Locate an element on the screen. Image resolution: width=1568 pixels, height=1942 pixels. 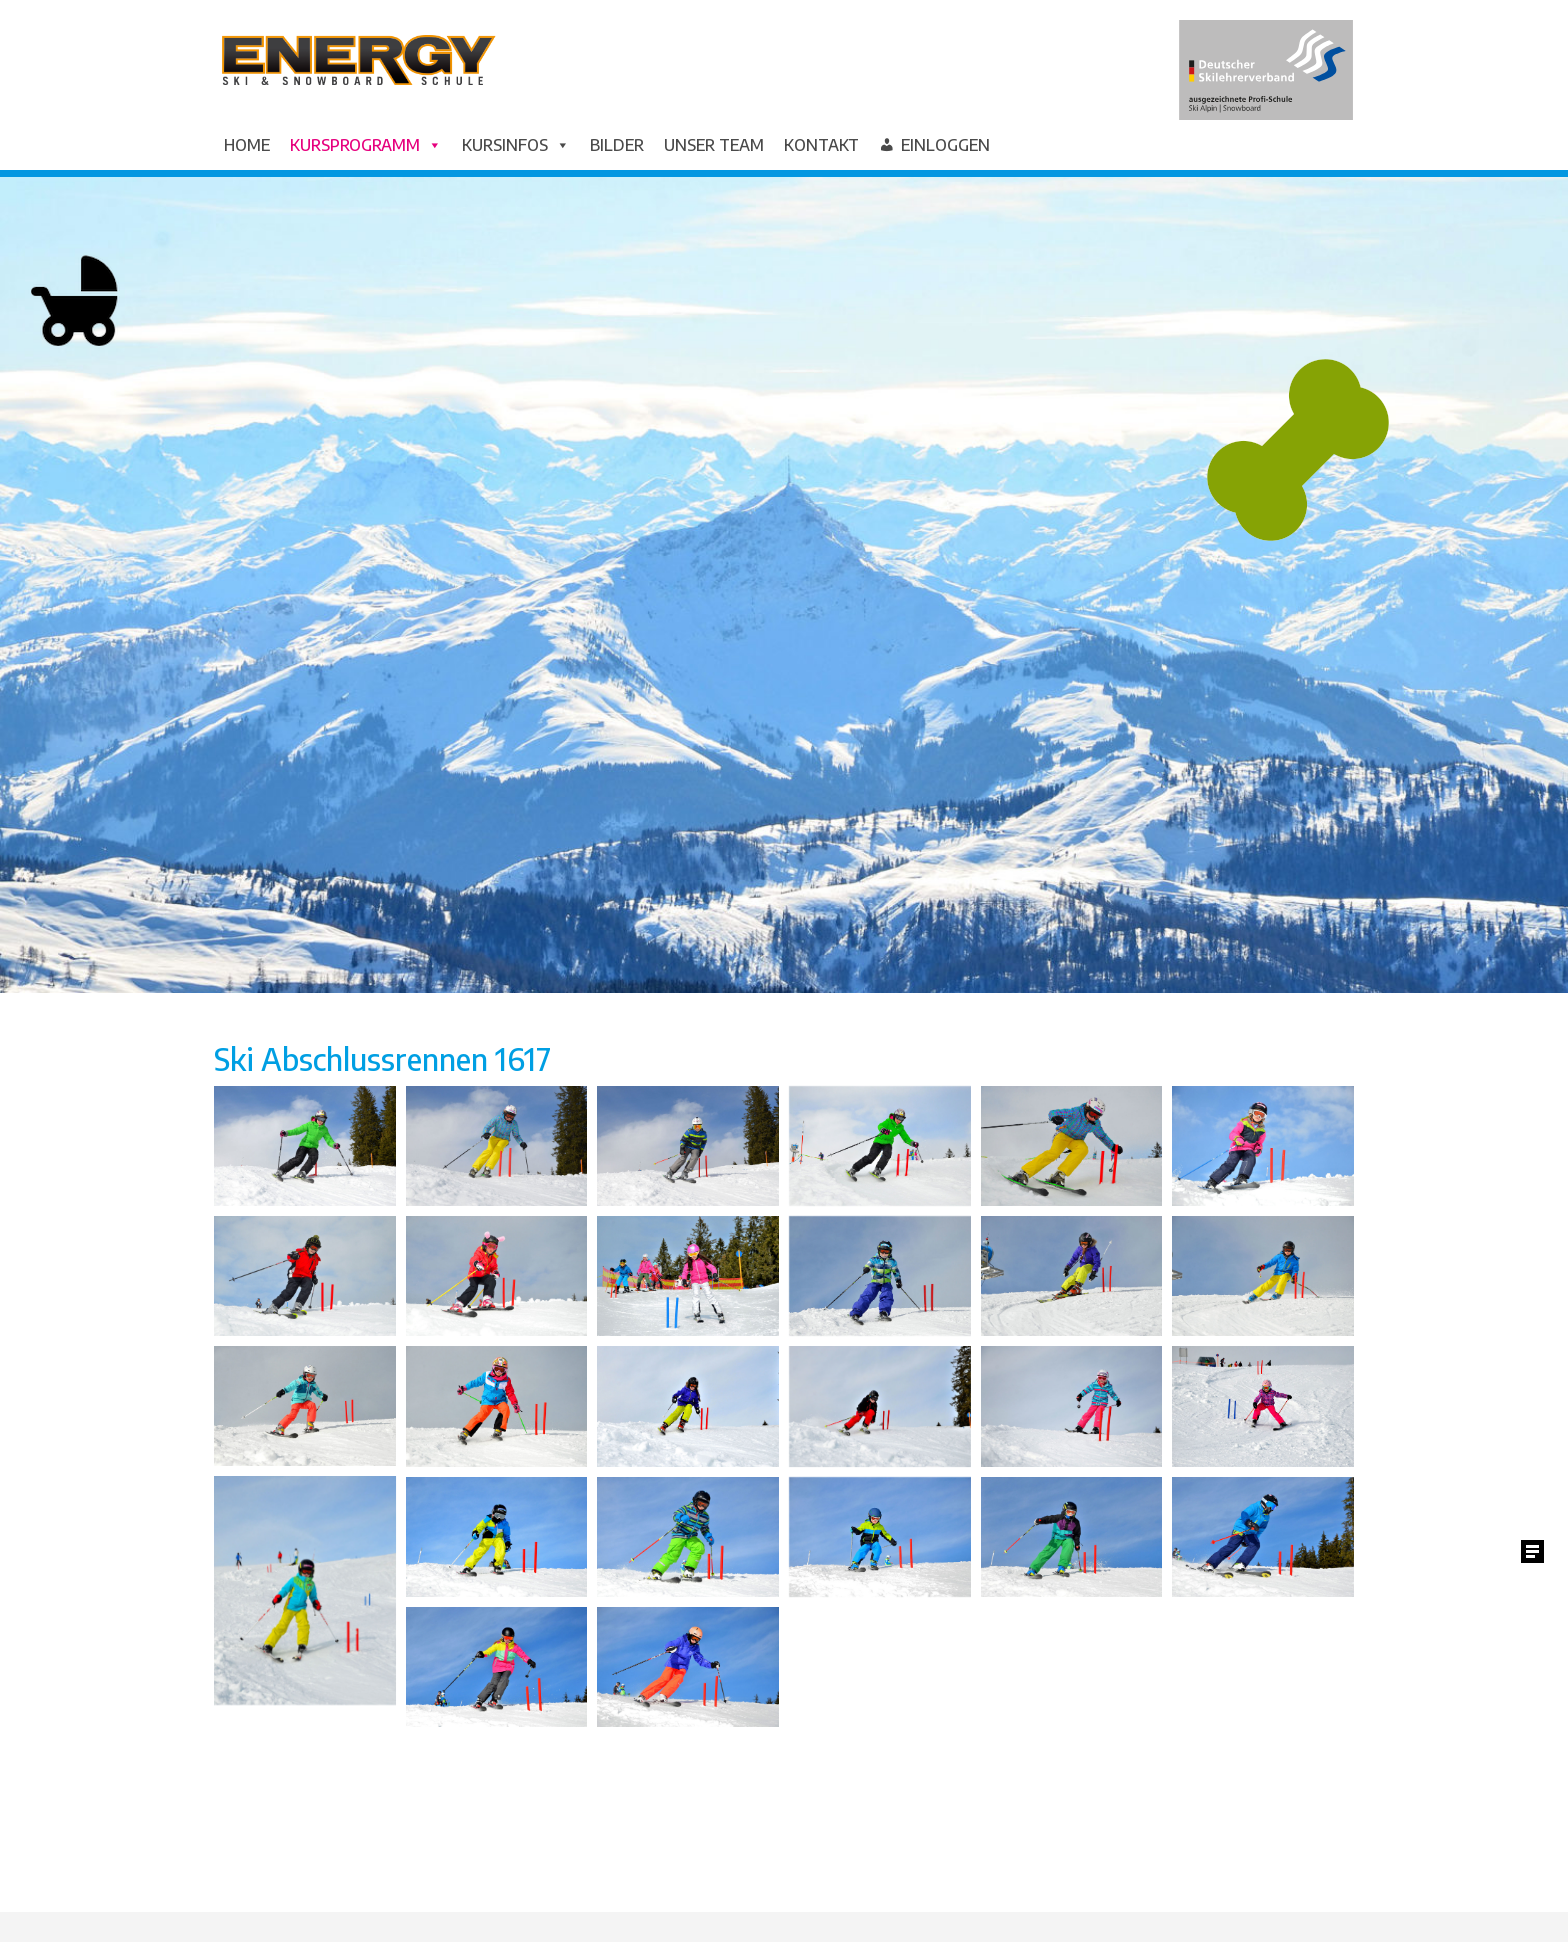
access pet-related features or settings is located at coordinates (1298, 450).